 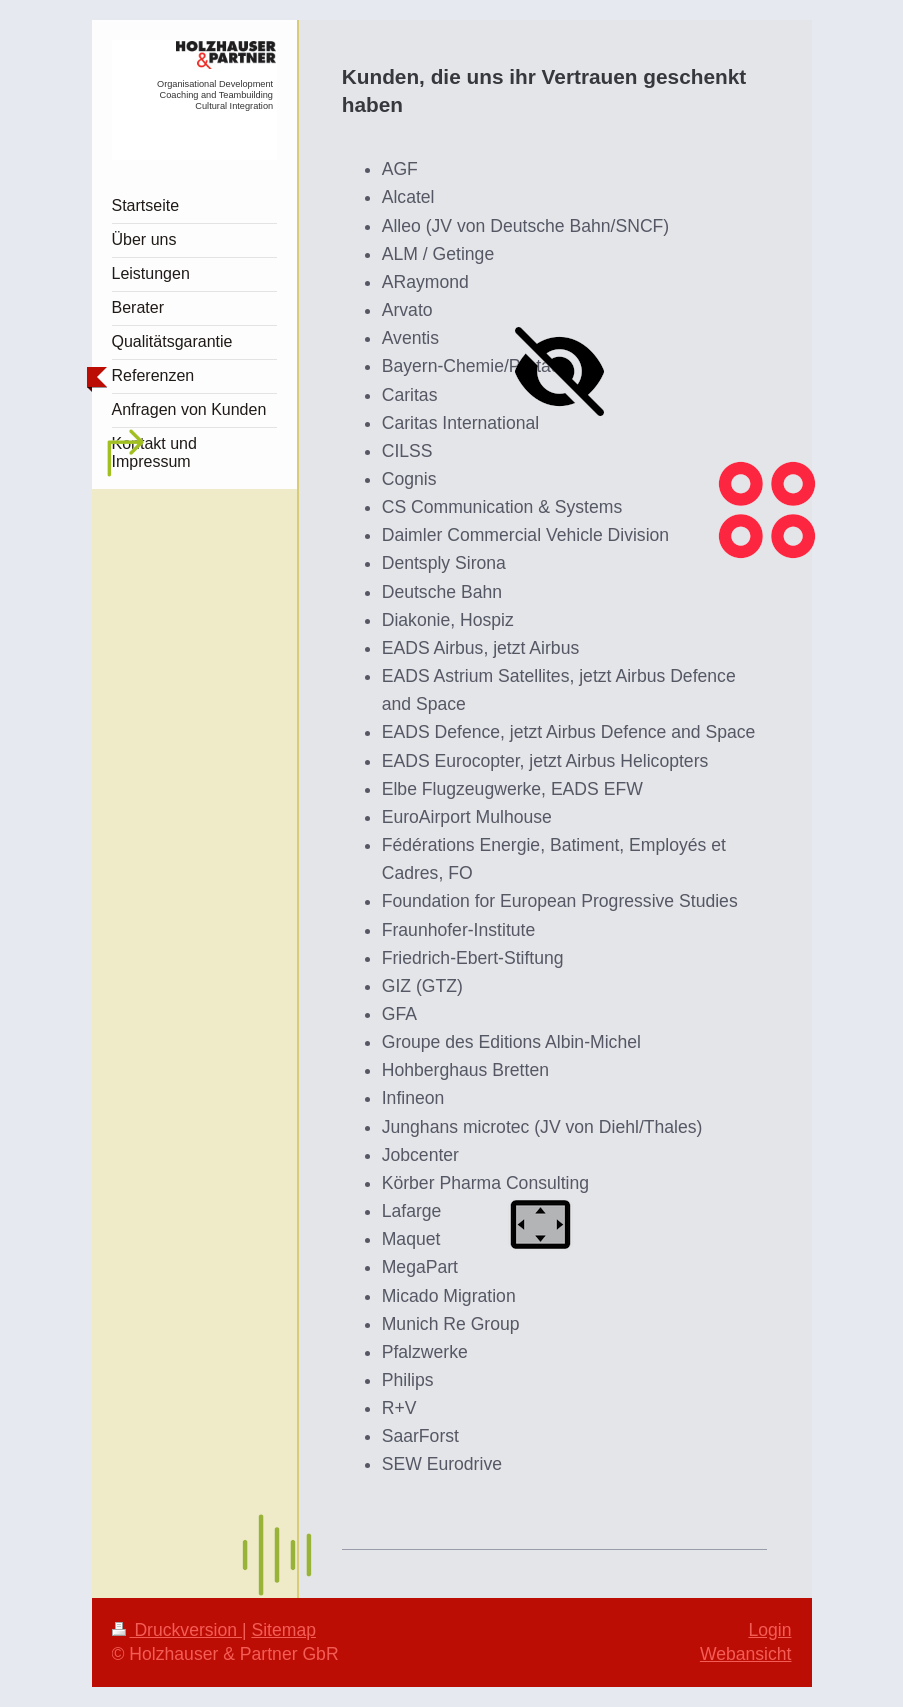 What do you see at coordinates (767, 510) in the screenshot?
I see `open app grid or launcher` at bounding box center [767, 510].